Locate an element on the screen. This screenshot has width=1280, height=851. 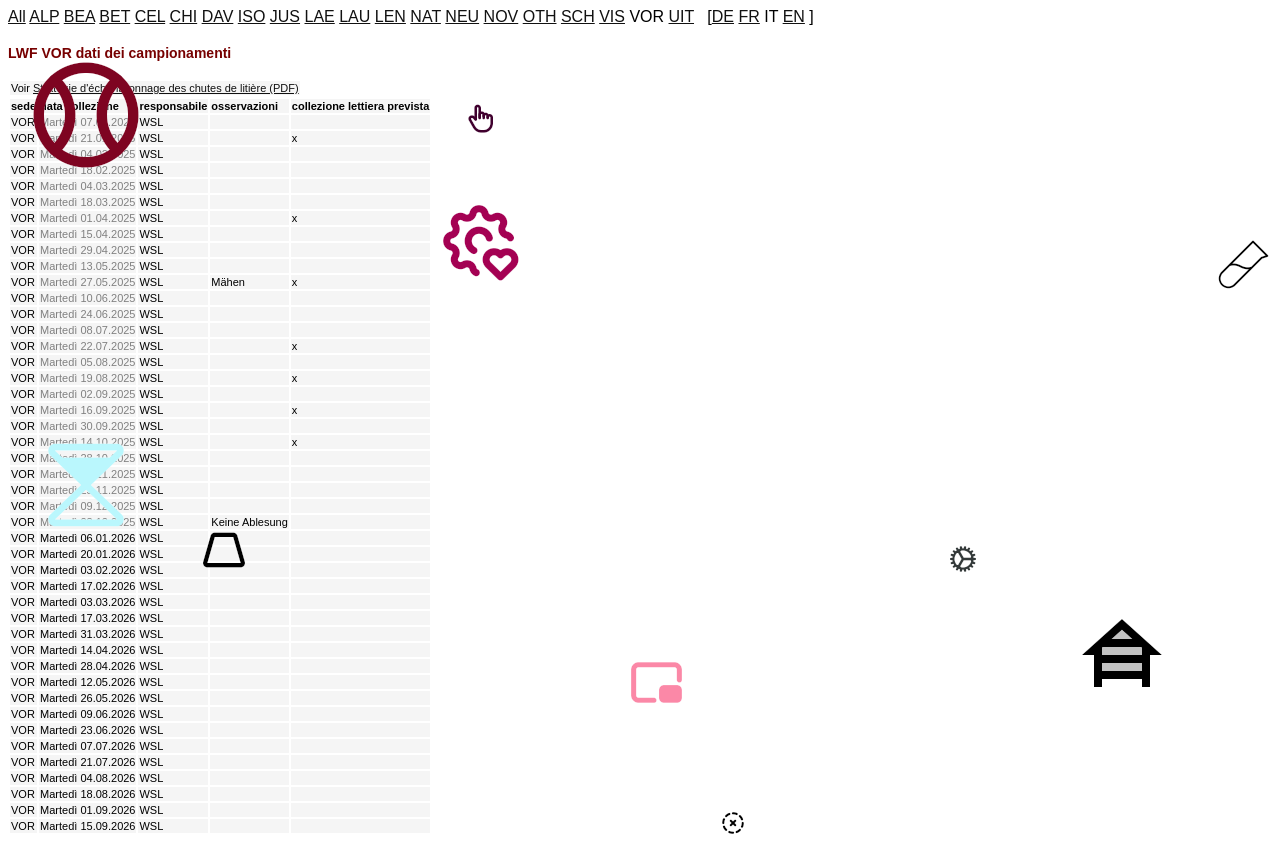
indicates high time remaining is located at coordinates (86, 485).